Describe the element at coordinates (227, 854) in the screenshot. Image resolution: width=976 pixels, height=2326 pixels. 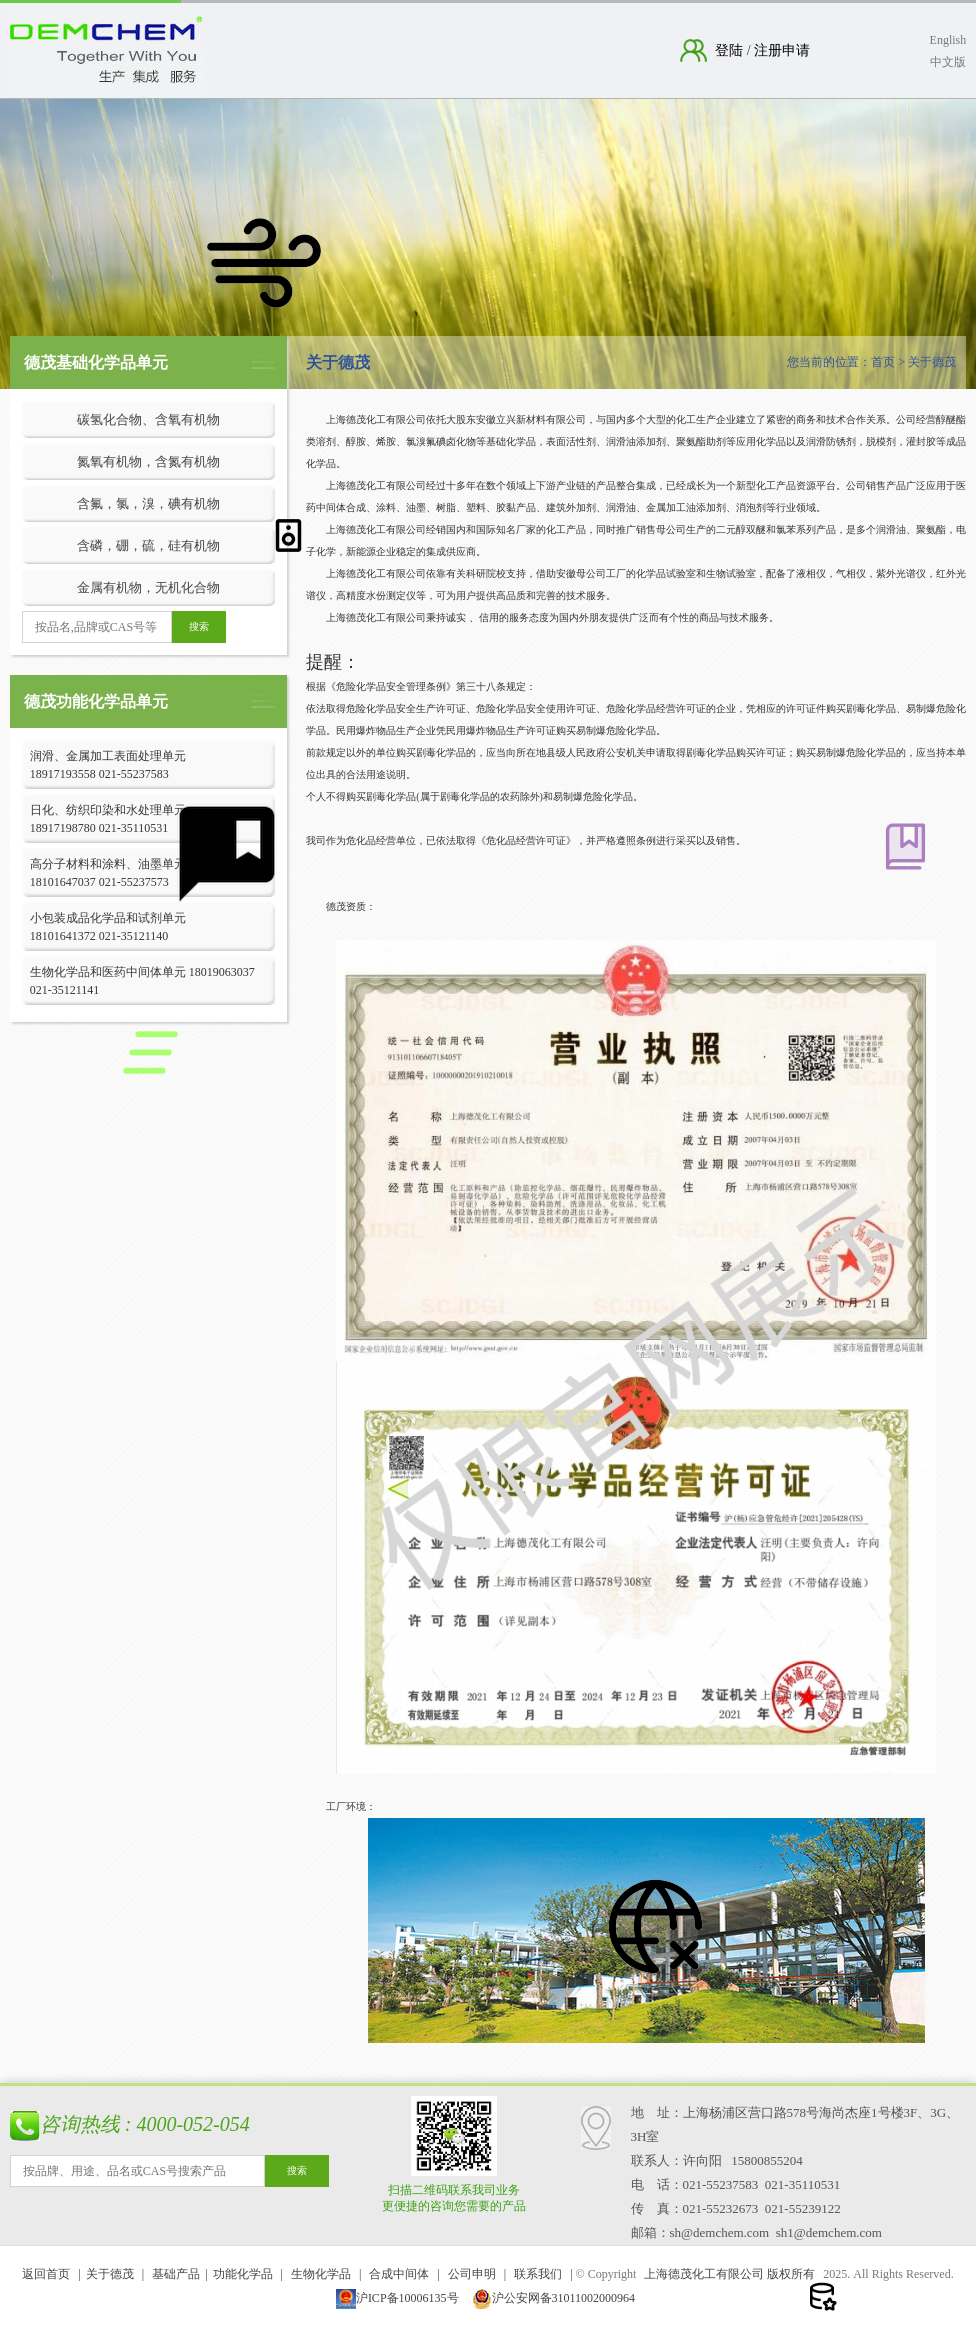
I see `access saved comments or notes` at that location.